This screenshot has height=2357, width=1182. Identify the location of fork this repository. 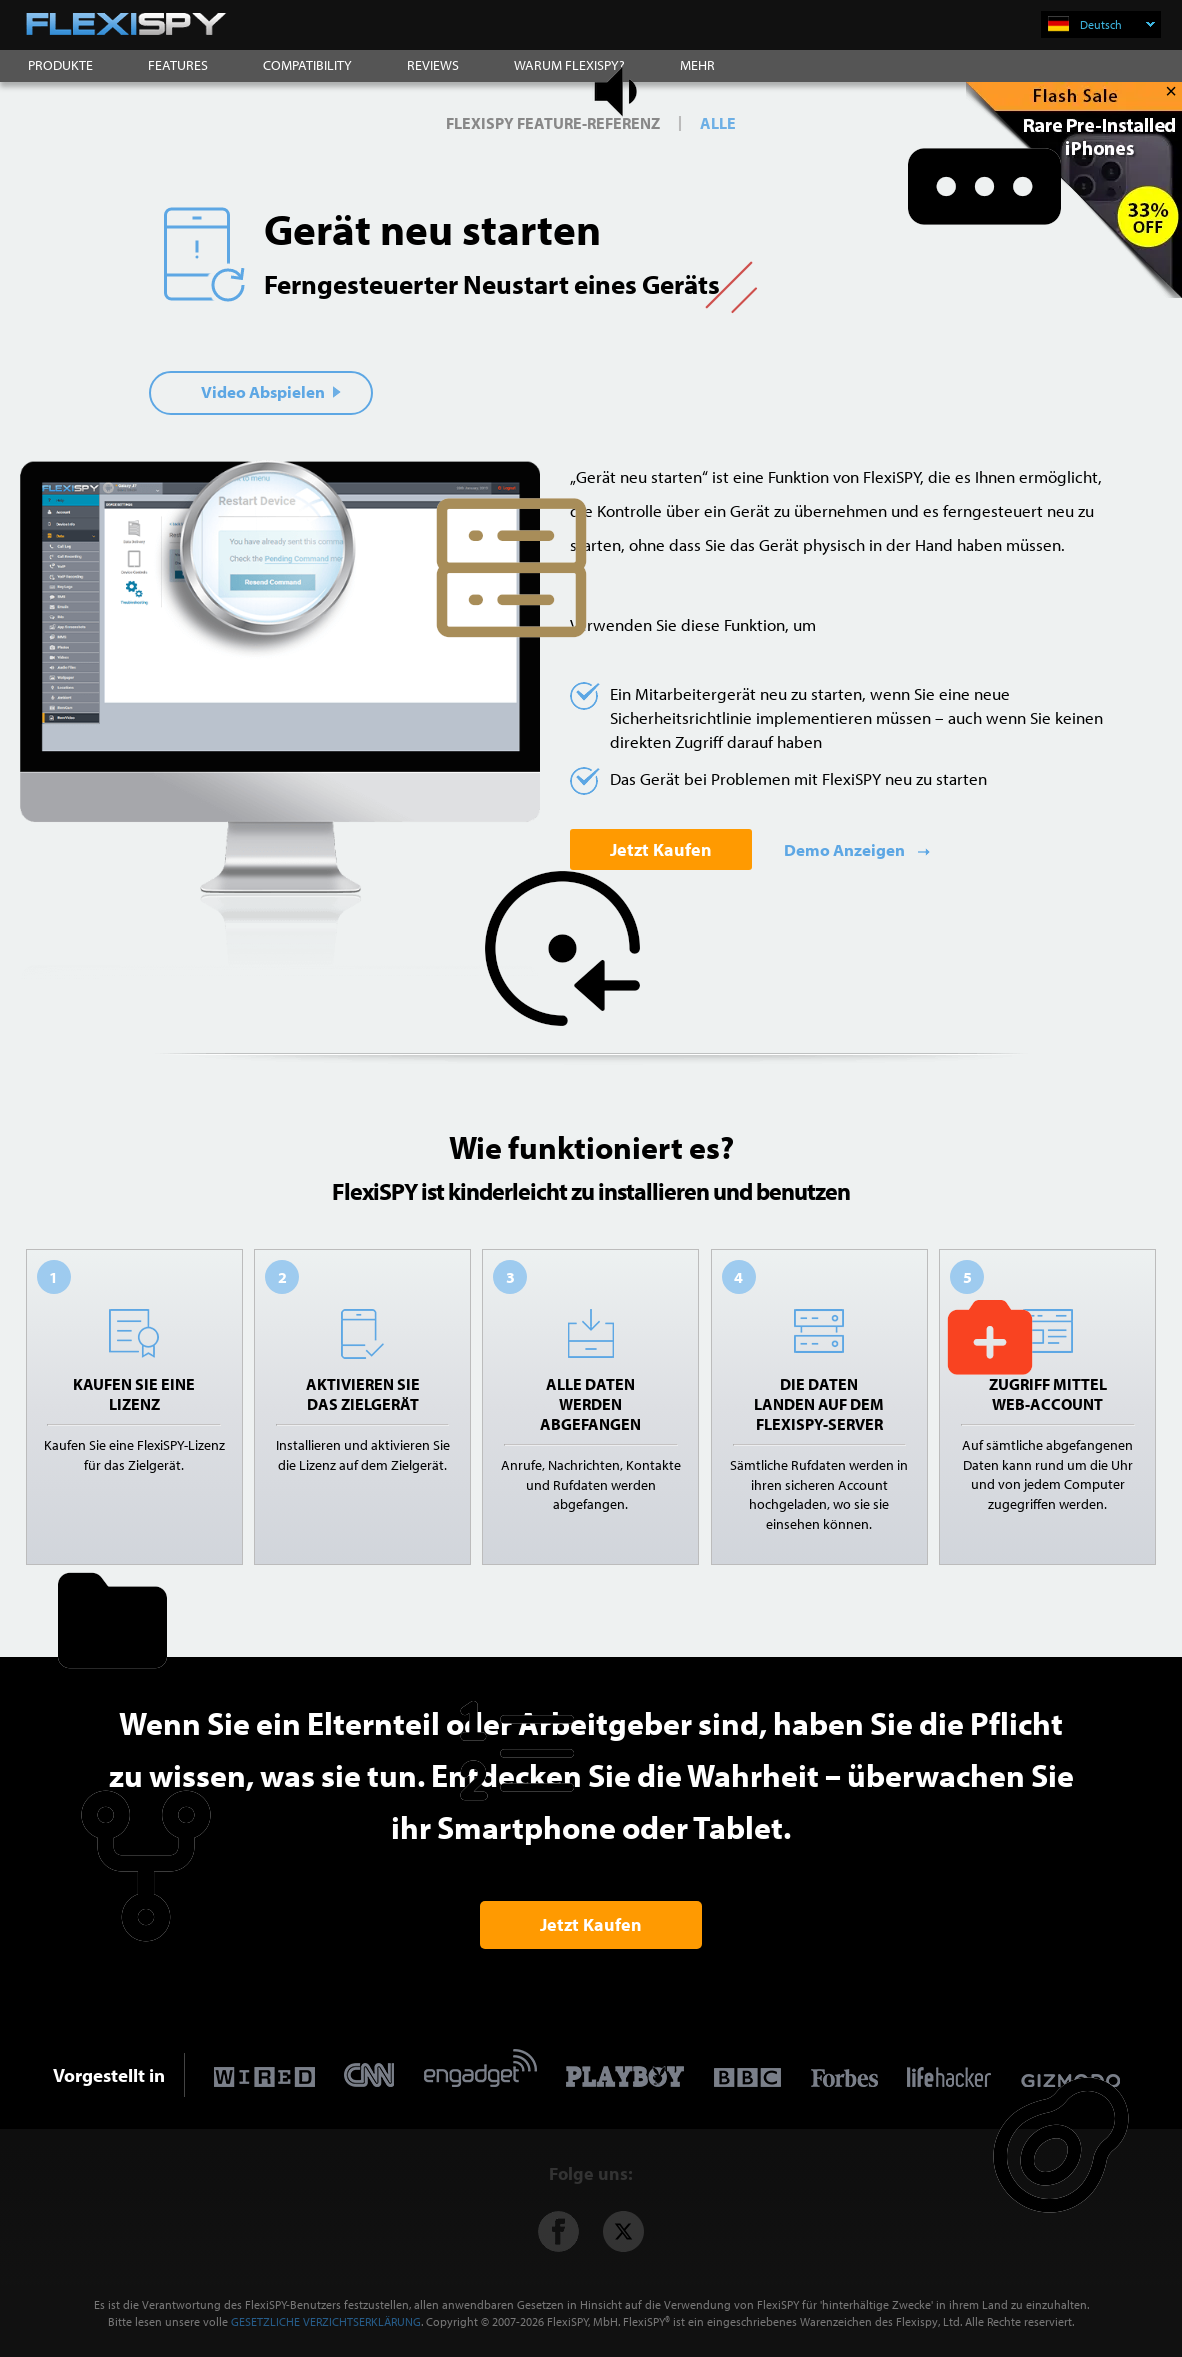
(146, 1866).